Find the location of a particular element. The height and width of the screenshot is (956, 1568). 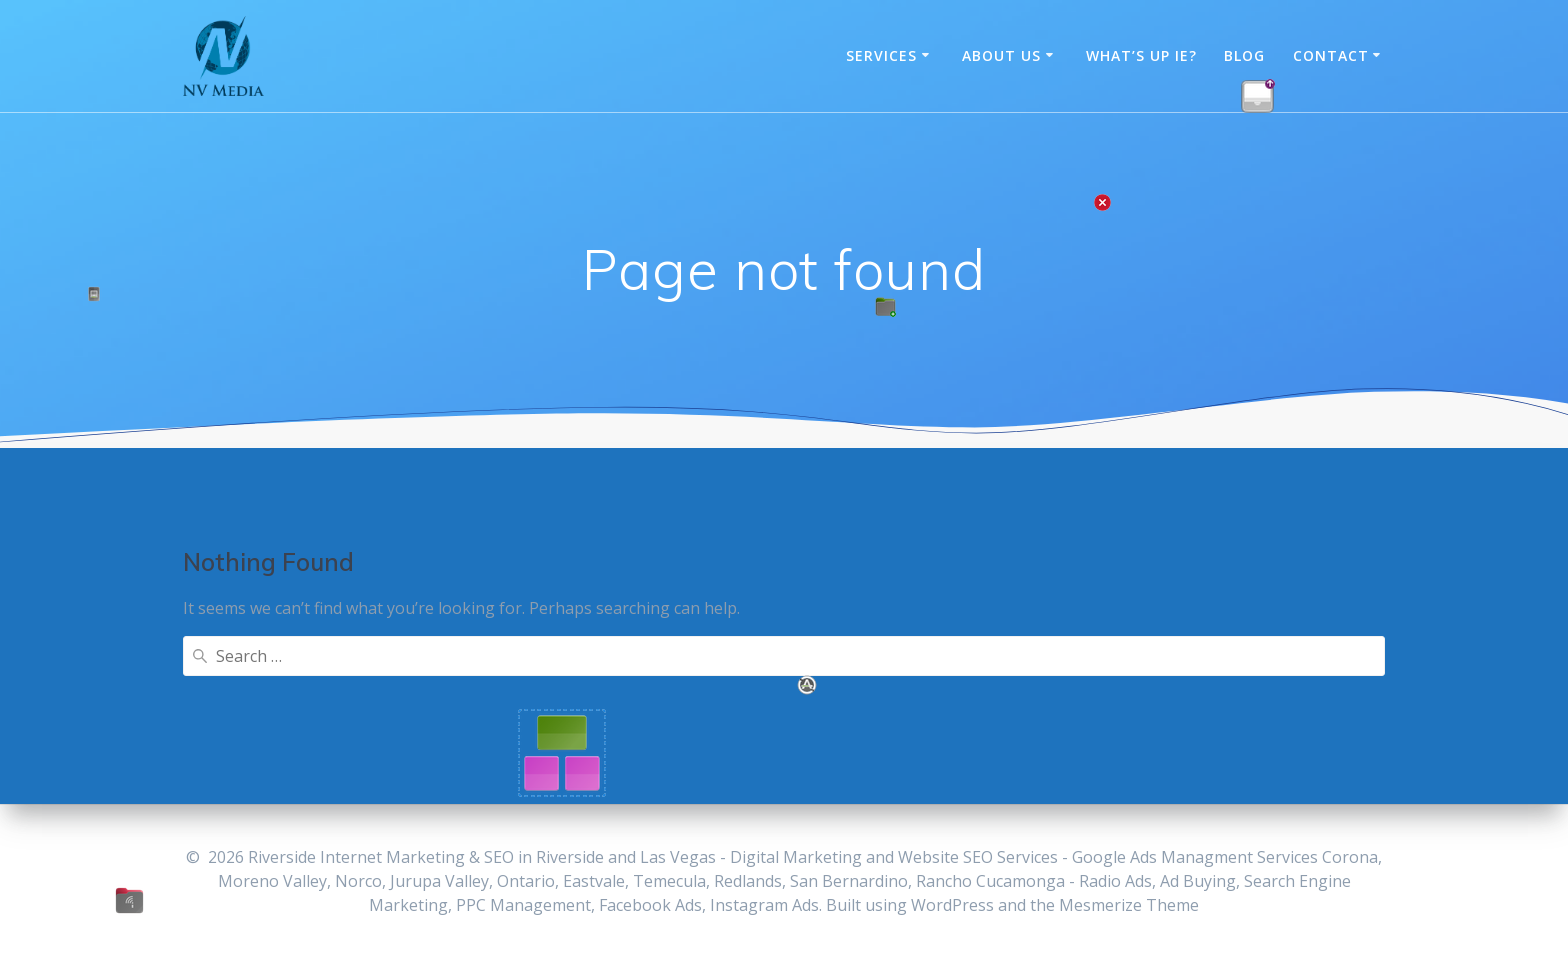

select all items in the current view is located at coordinates (562, 753).